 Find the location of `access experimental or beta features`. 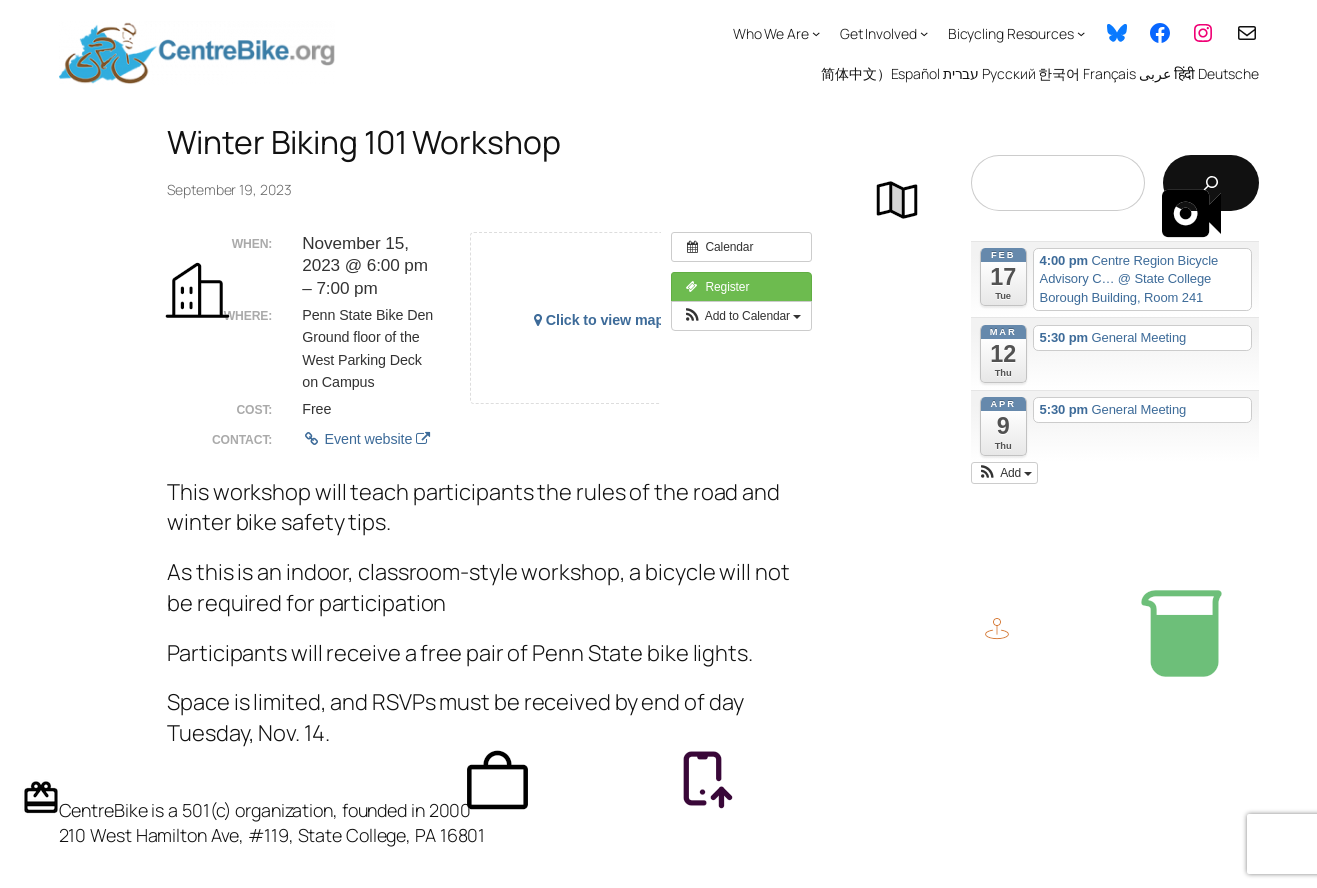

access experimental or beta features is located at coordinates (1181, 633).